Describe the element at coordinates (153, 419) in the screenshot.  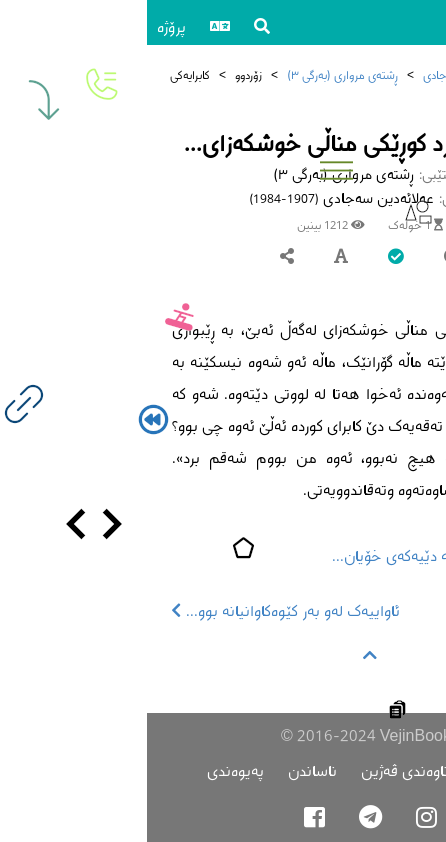
I see `rewind or skip backward in media playback` at that location.